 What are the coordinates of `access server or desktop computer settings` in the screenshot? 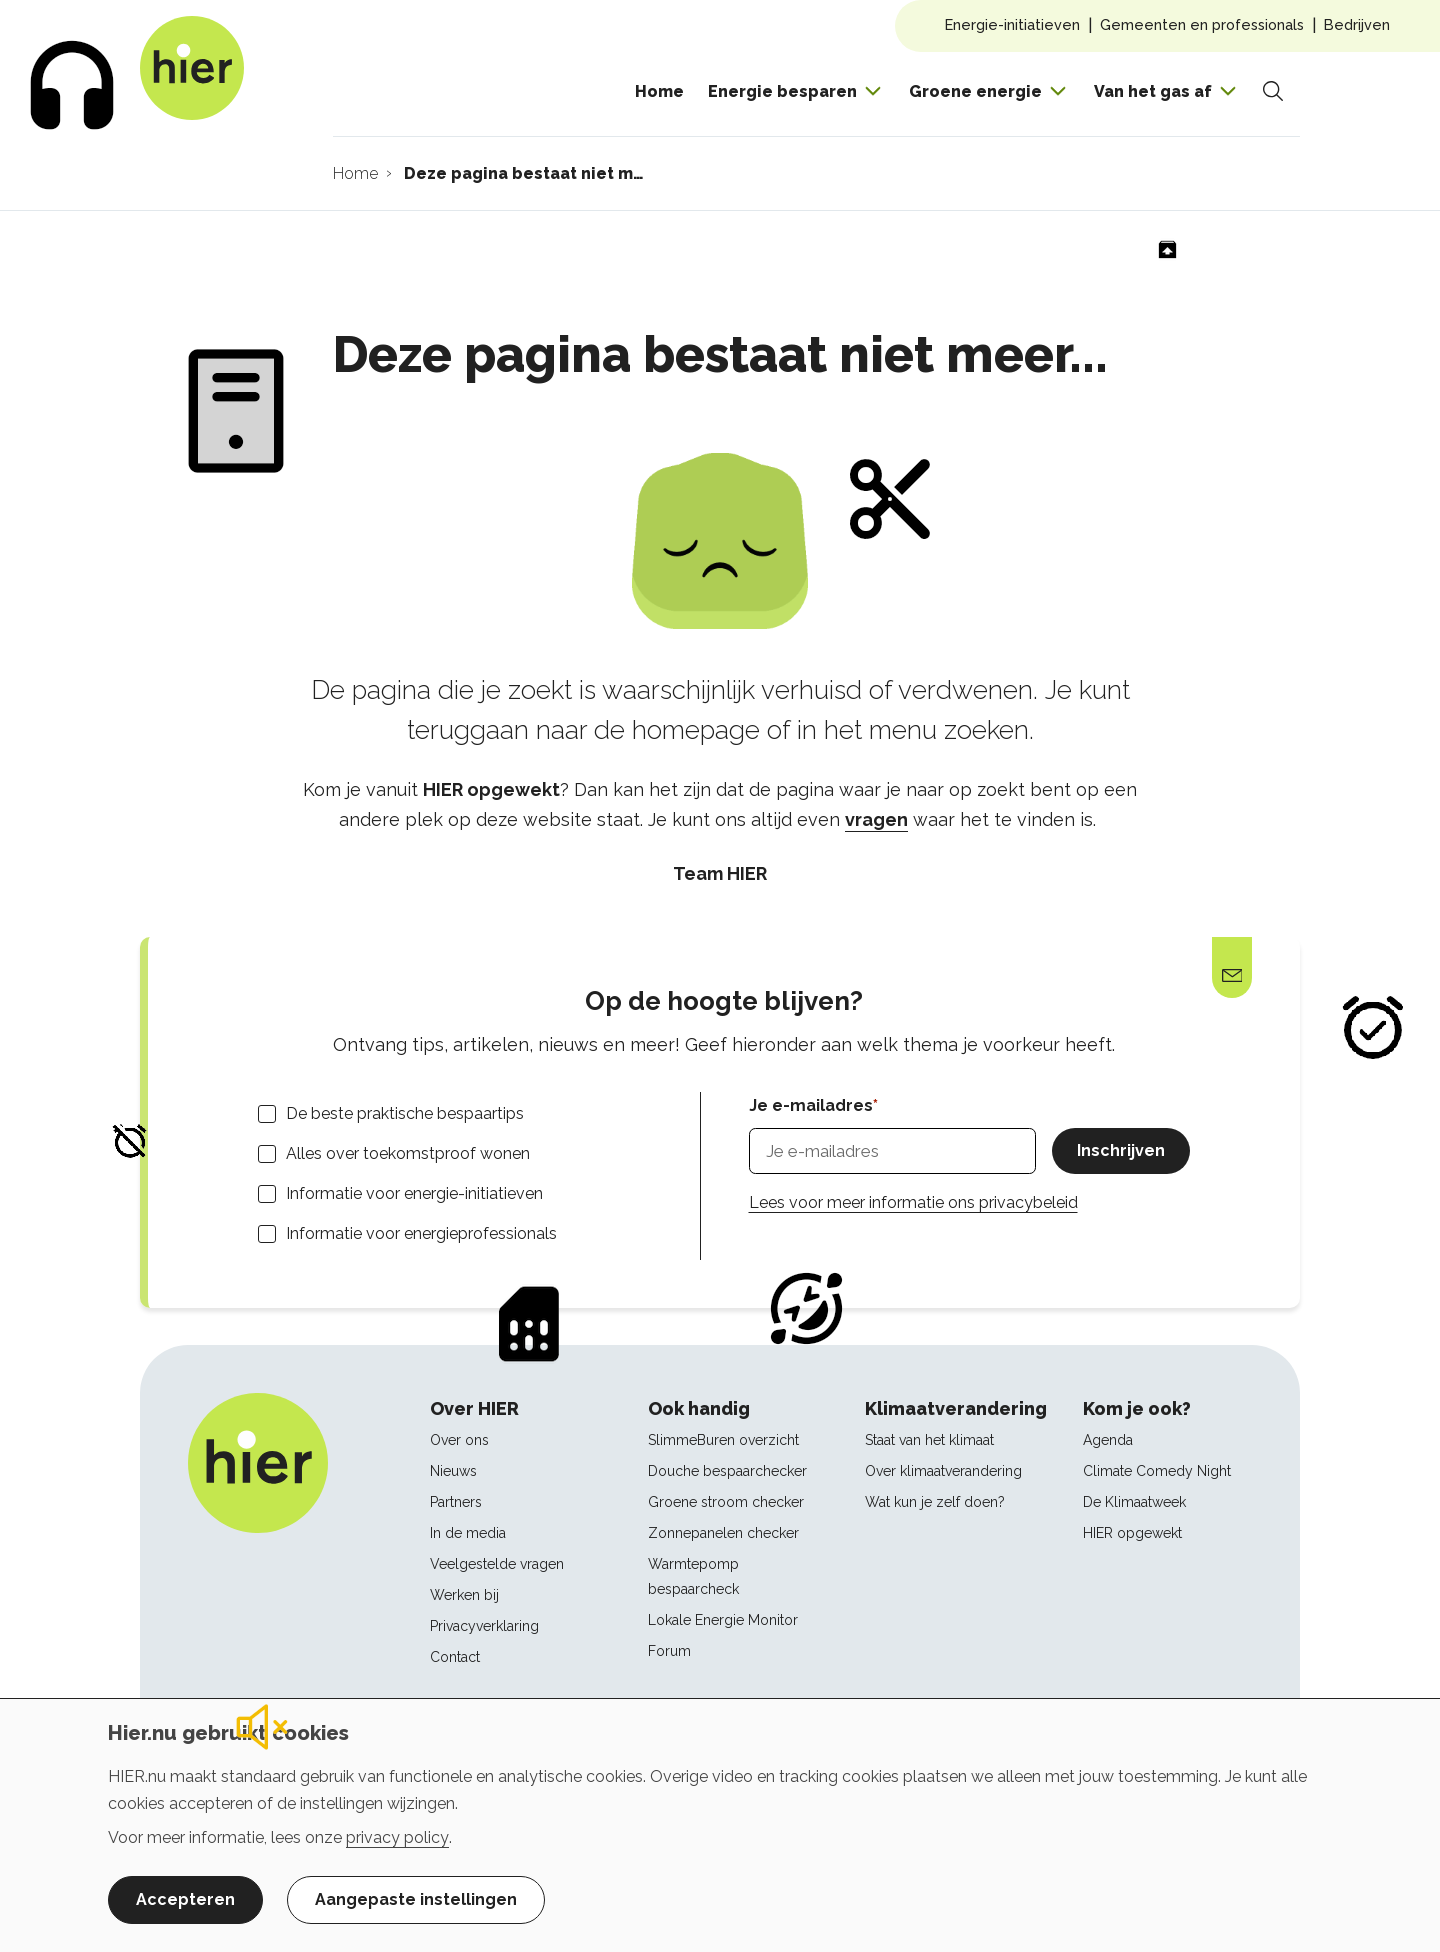 It's located at (236, 411).